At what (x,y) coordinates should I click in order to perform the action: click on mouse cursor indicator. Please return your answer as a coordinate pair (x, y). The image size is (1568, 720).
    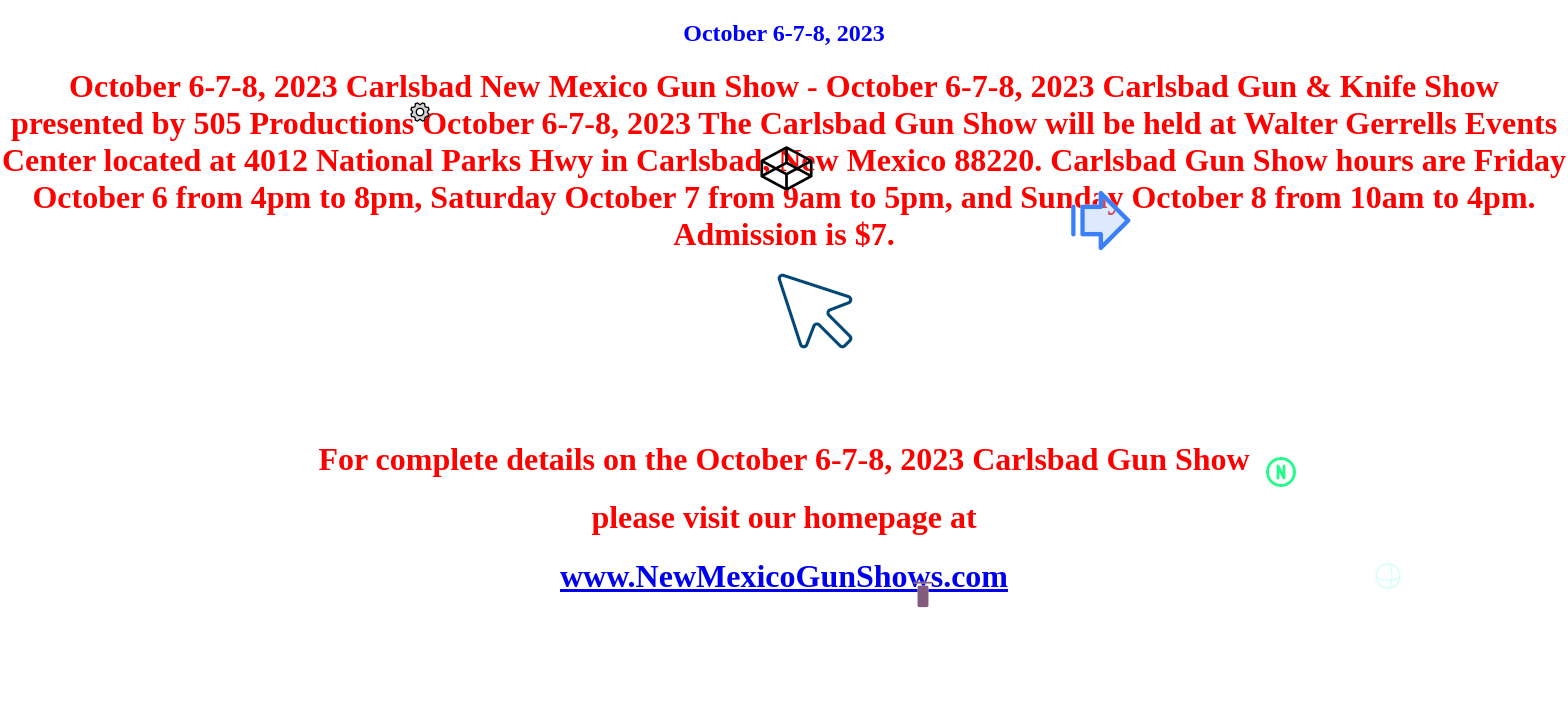
    Looking at the image, I should click on (815, 311).